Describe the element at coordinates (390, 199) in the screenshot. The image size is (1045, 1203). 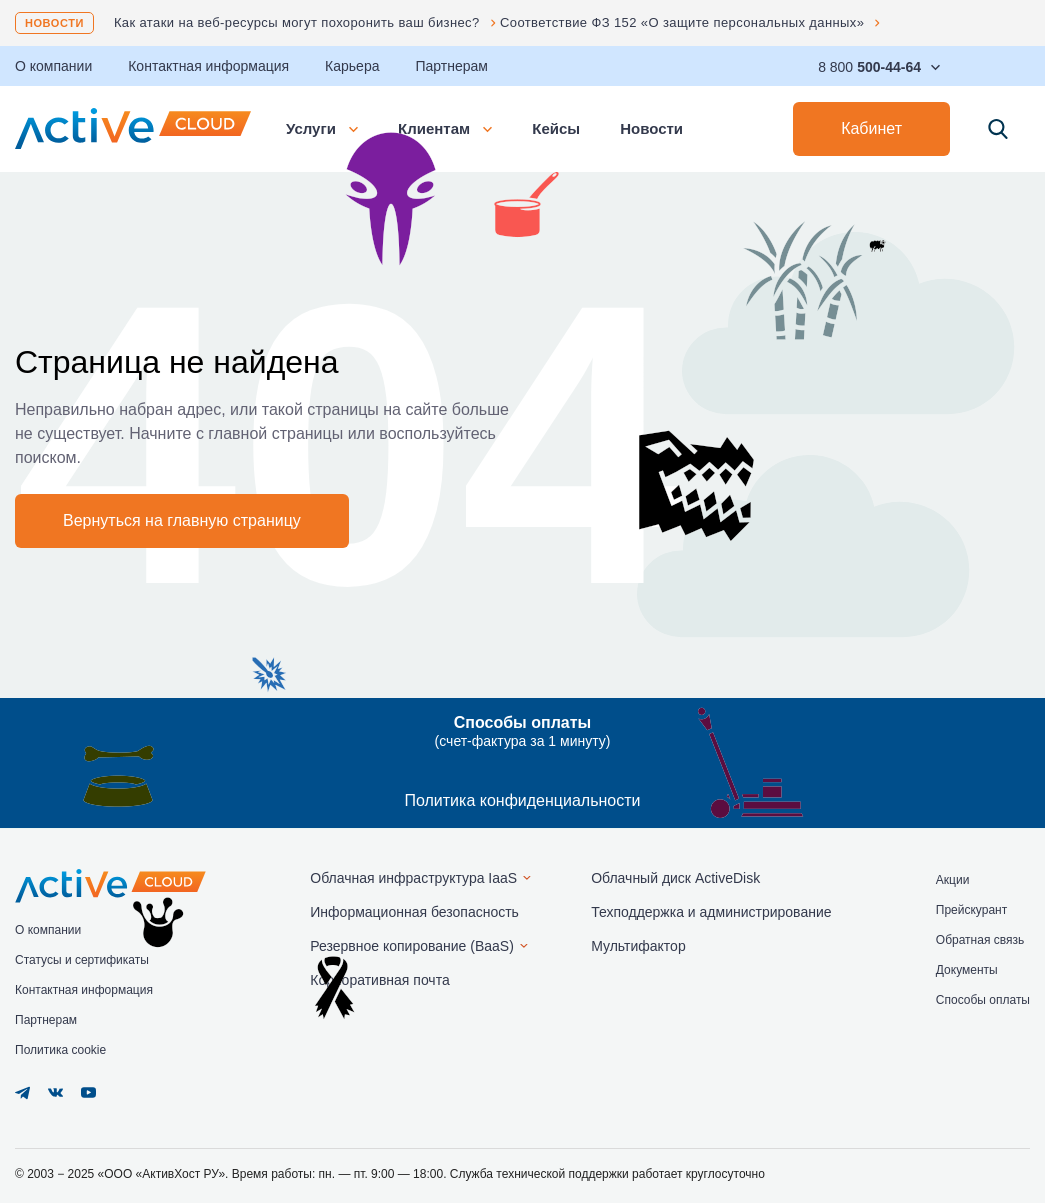
I see `alien or extraterrestrial enemy indicator` at that location.